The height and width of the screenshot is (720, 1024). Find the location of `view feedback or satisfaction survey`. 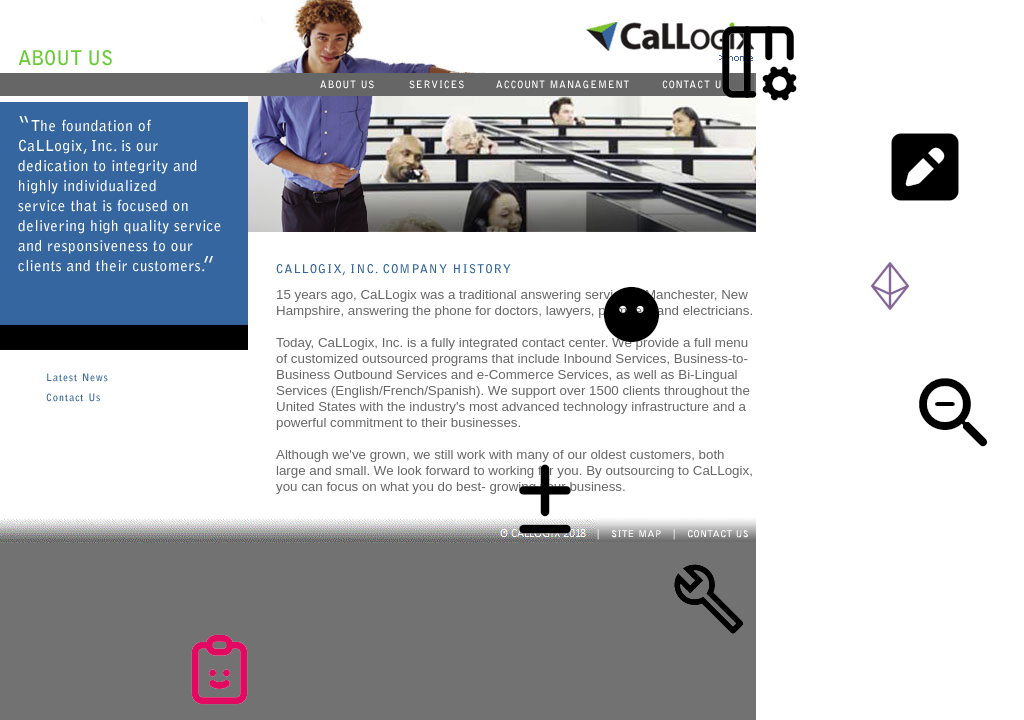

view feedback or satisfaction survey is located at coordinates (219, 669).